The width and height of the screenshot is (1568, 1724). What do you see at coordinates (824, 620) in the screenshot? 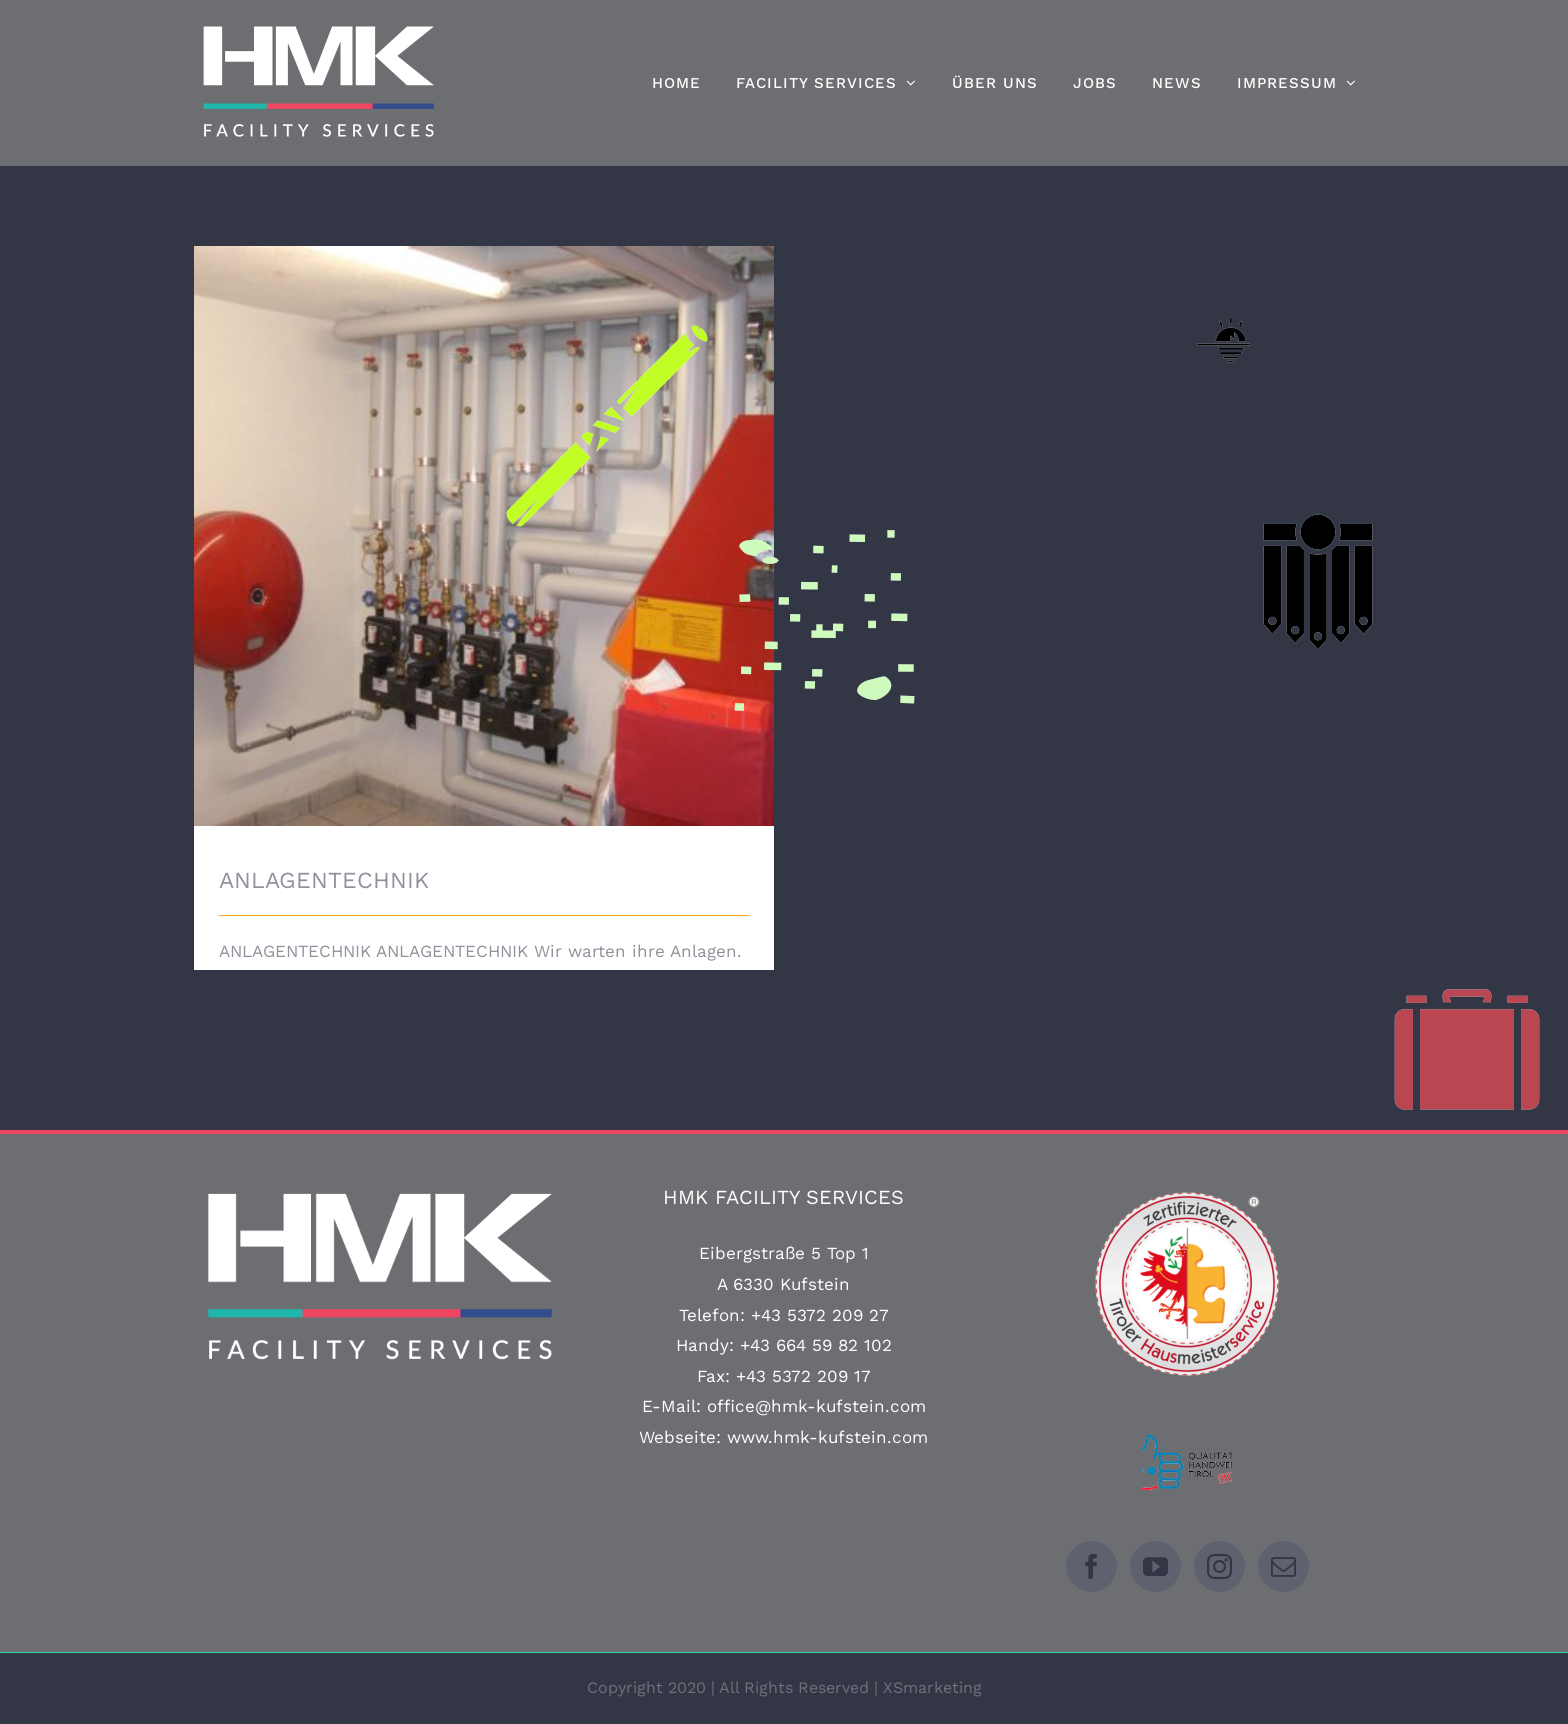
I see `select a path or route tile in a game` at bounding box center [824, 620].